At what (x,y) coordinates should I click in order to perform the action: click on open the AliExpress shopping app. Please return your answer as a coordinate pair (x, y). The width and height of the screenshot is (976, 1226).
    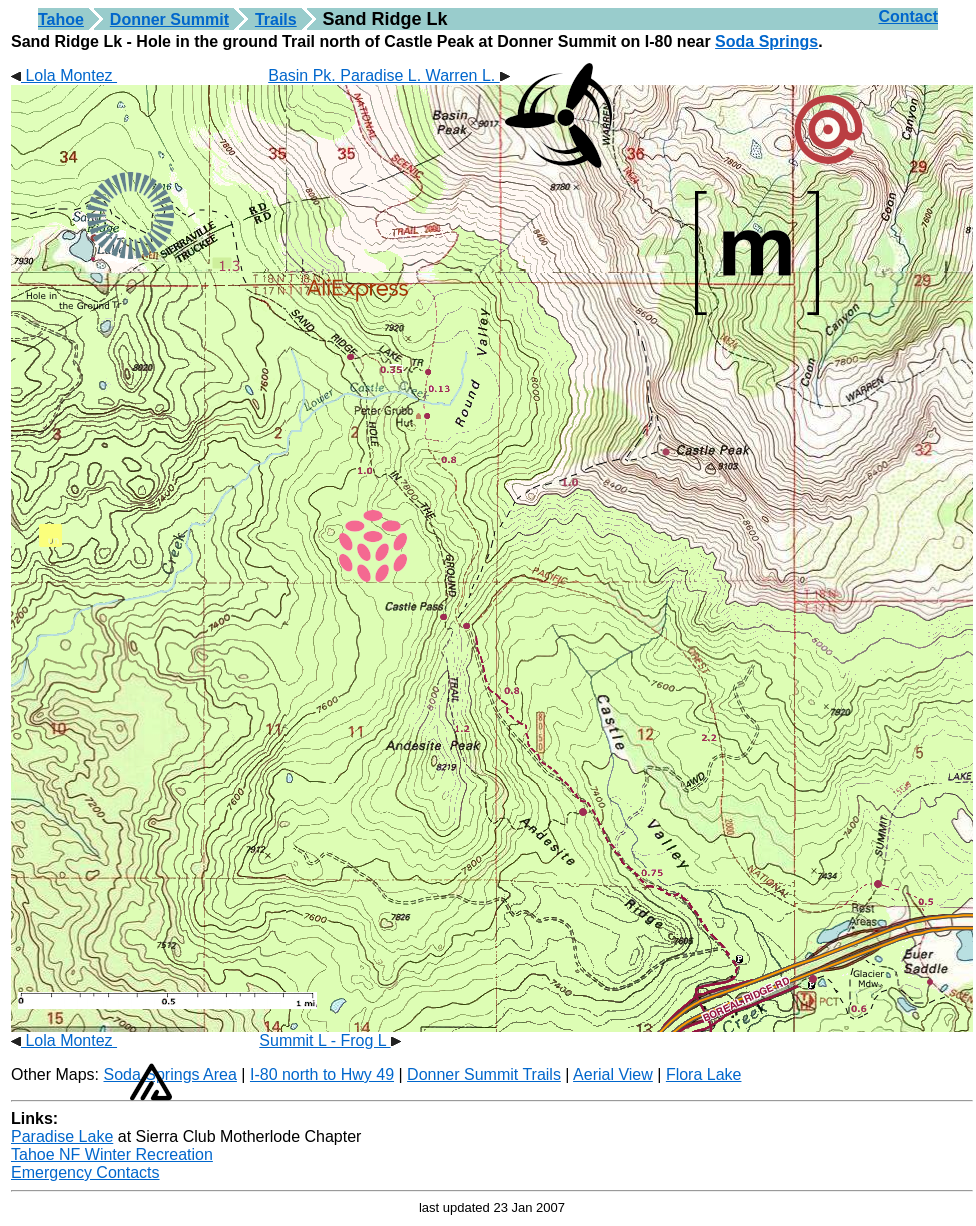
    Looking at the image, I should click on (357, 289).